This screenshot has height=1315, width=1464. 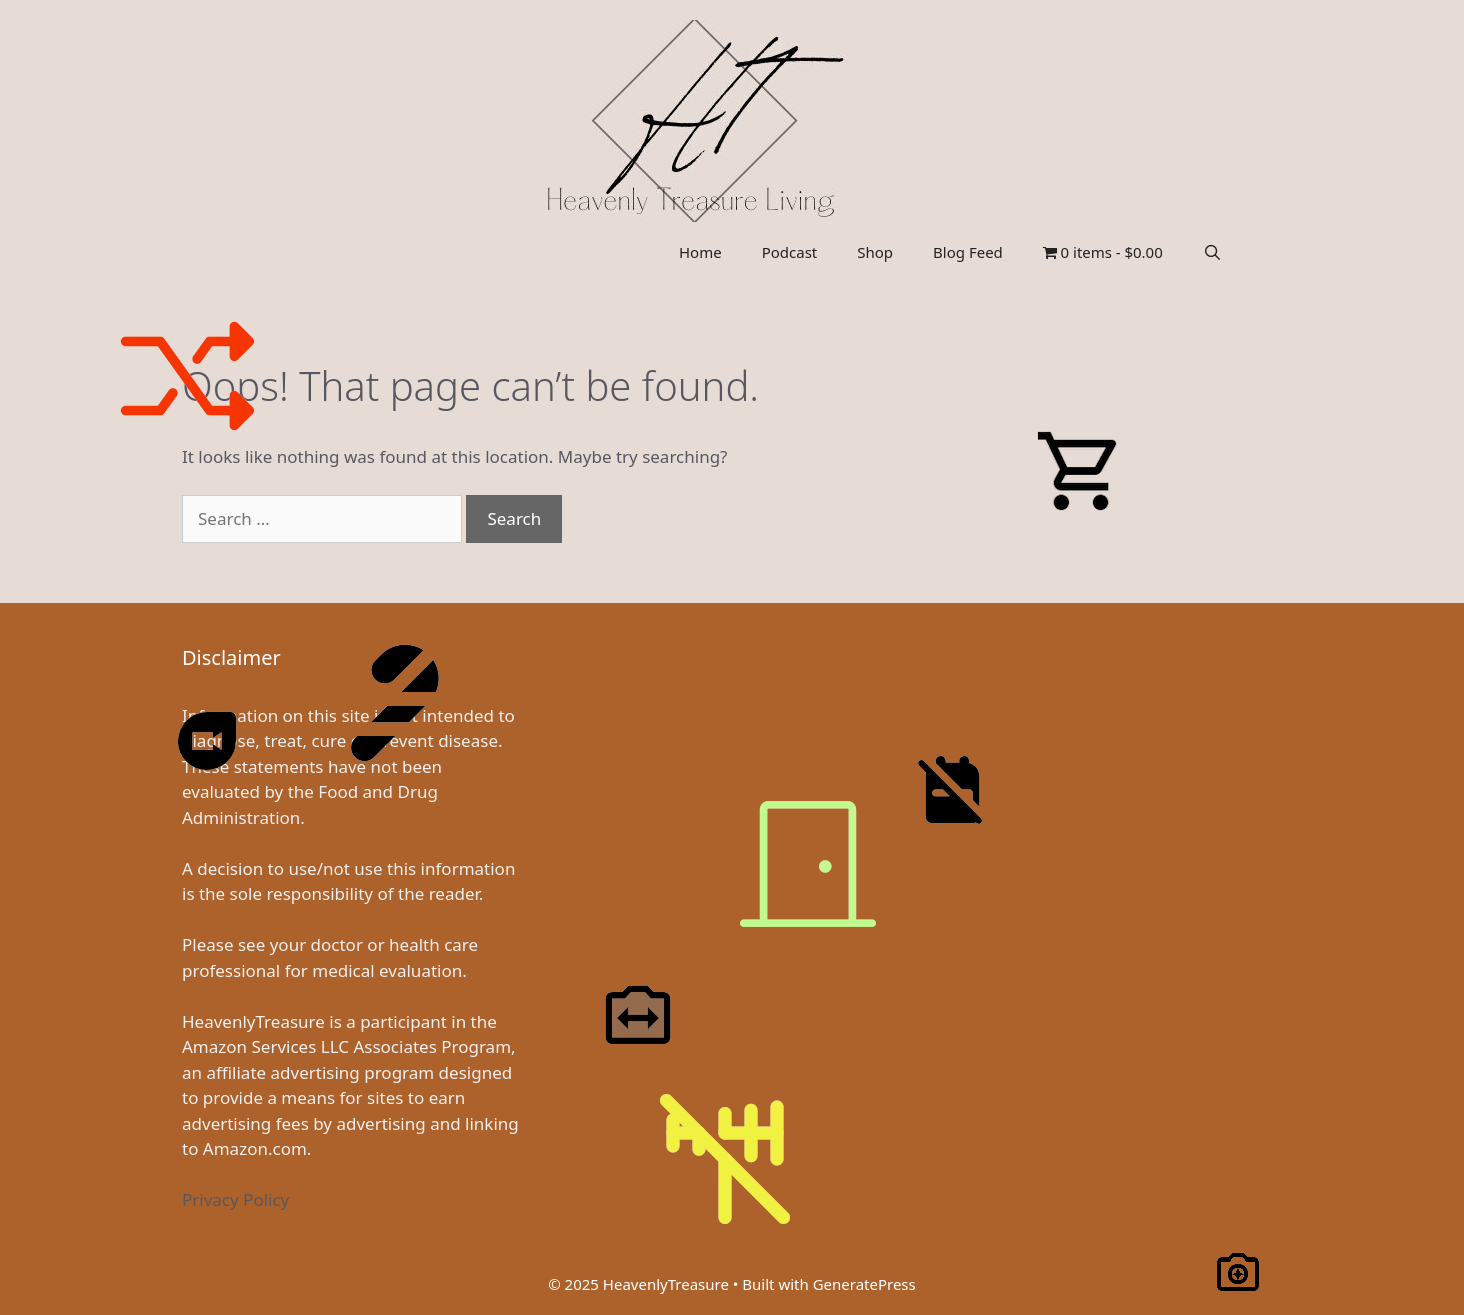 What do you see at coordinates (638, 1018) in the screenshot?
I see `switch between front and rear camera` at bounding box center [638, 1018].